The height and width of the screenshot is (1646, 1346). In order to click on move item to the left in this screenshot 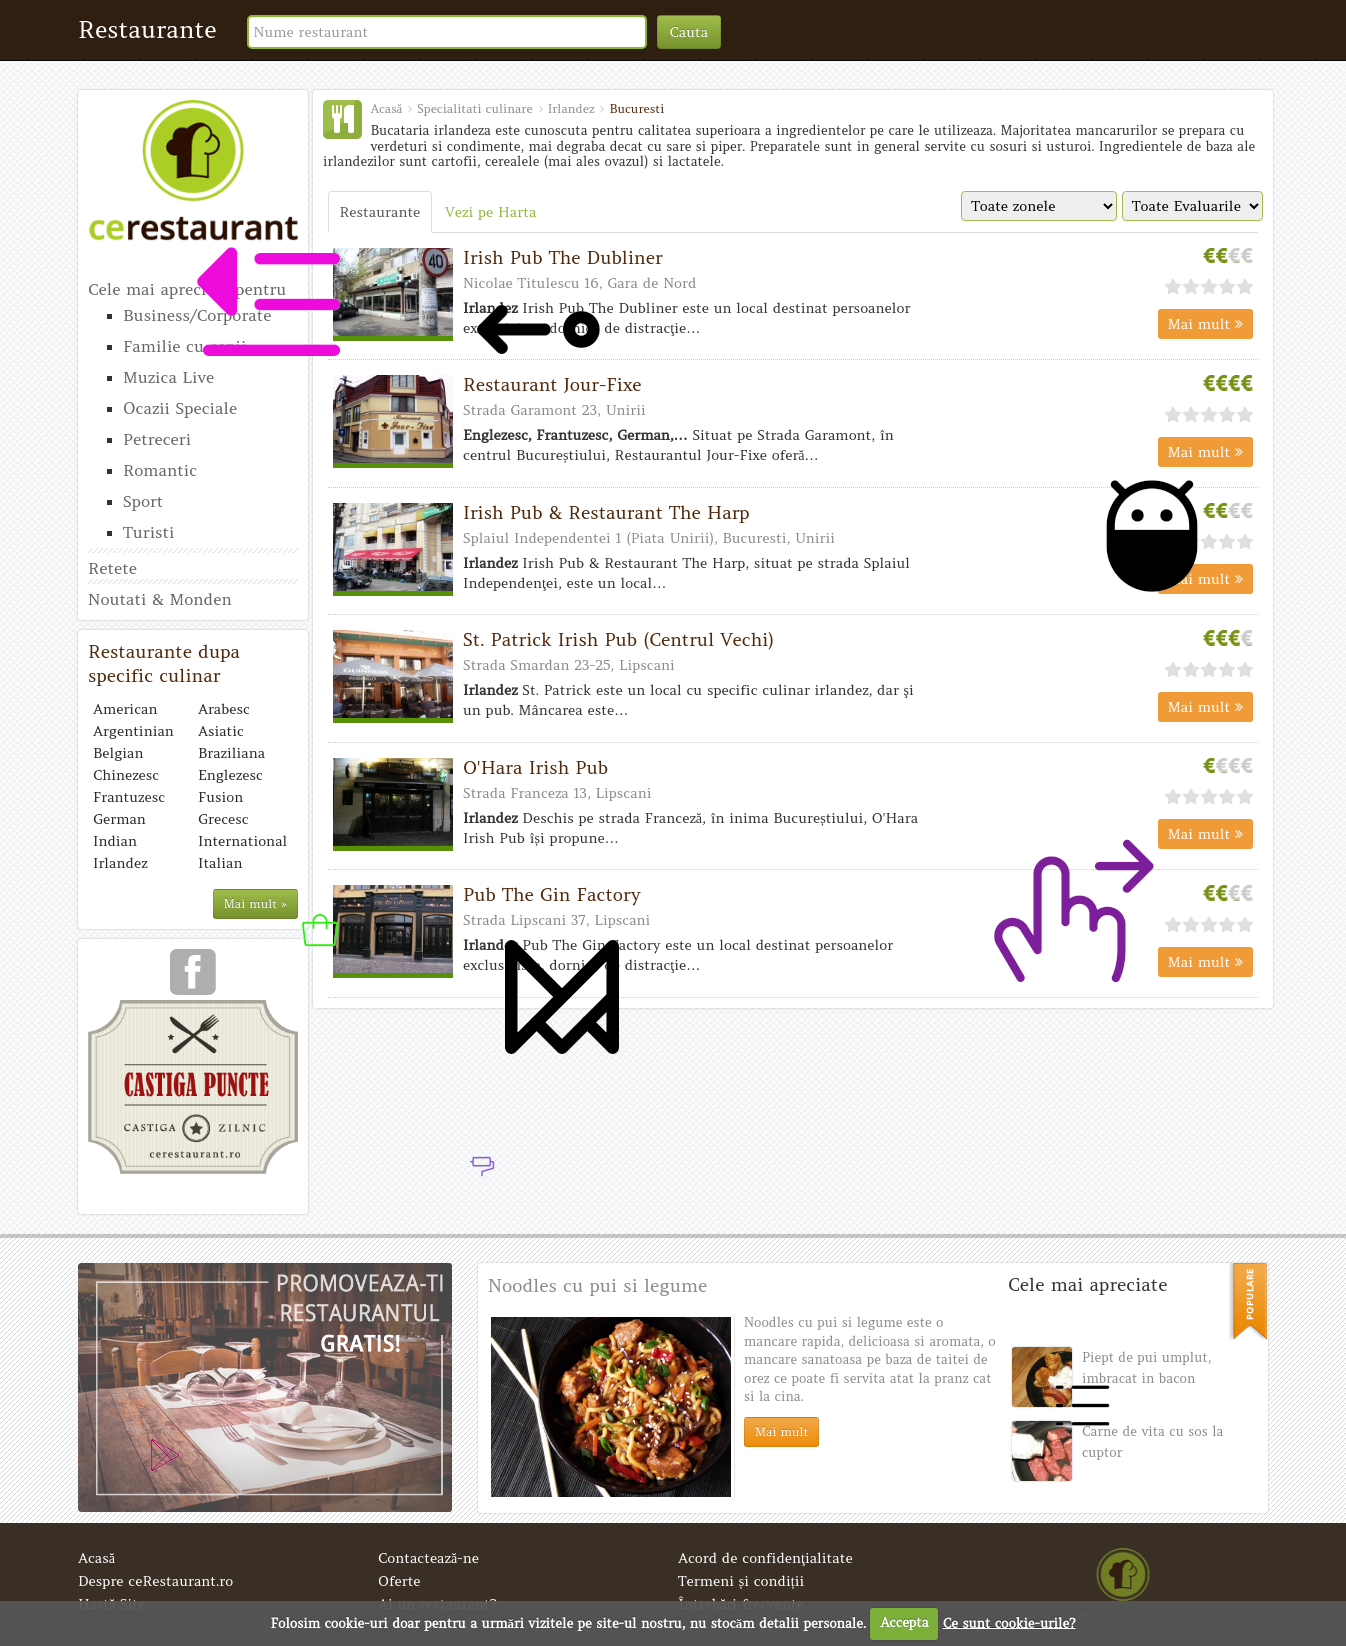, I will do `click(538, 329)`.